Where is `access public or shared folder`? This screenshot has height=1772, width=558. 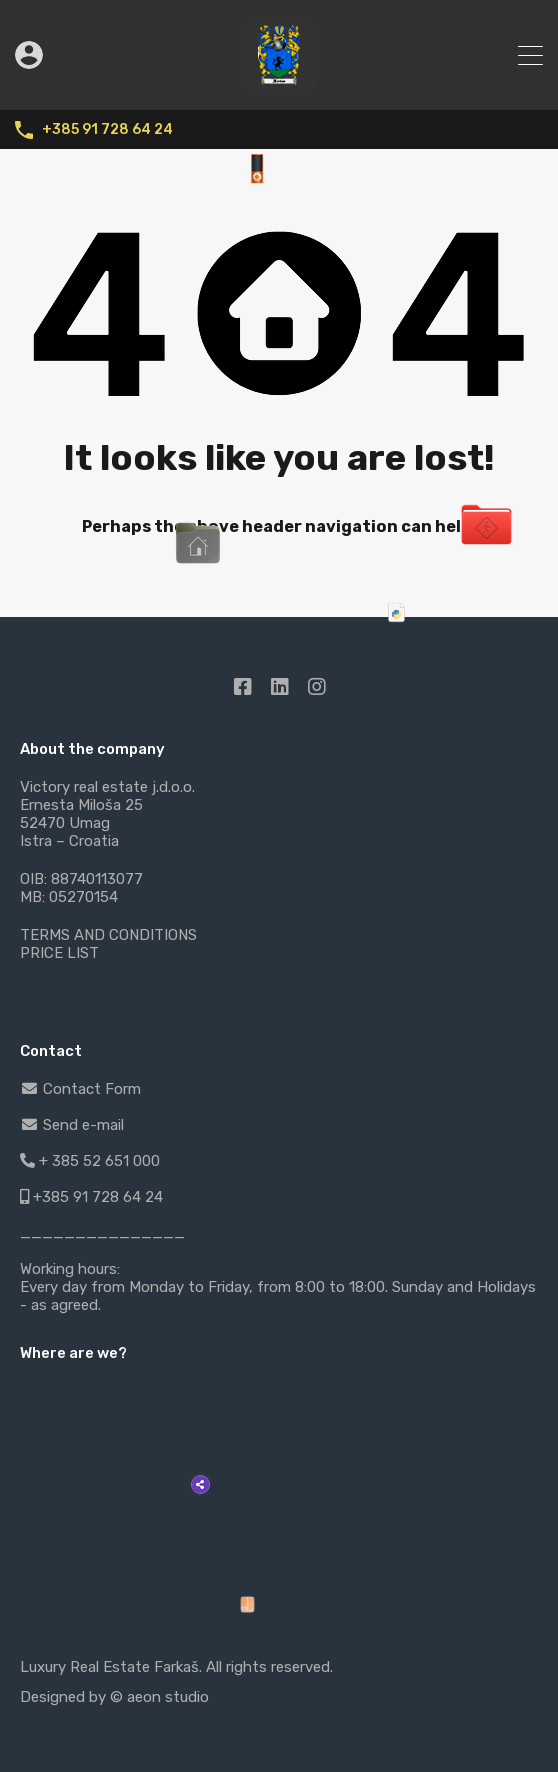
access public or shared folder is located at coordinates (486, 524).